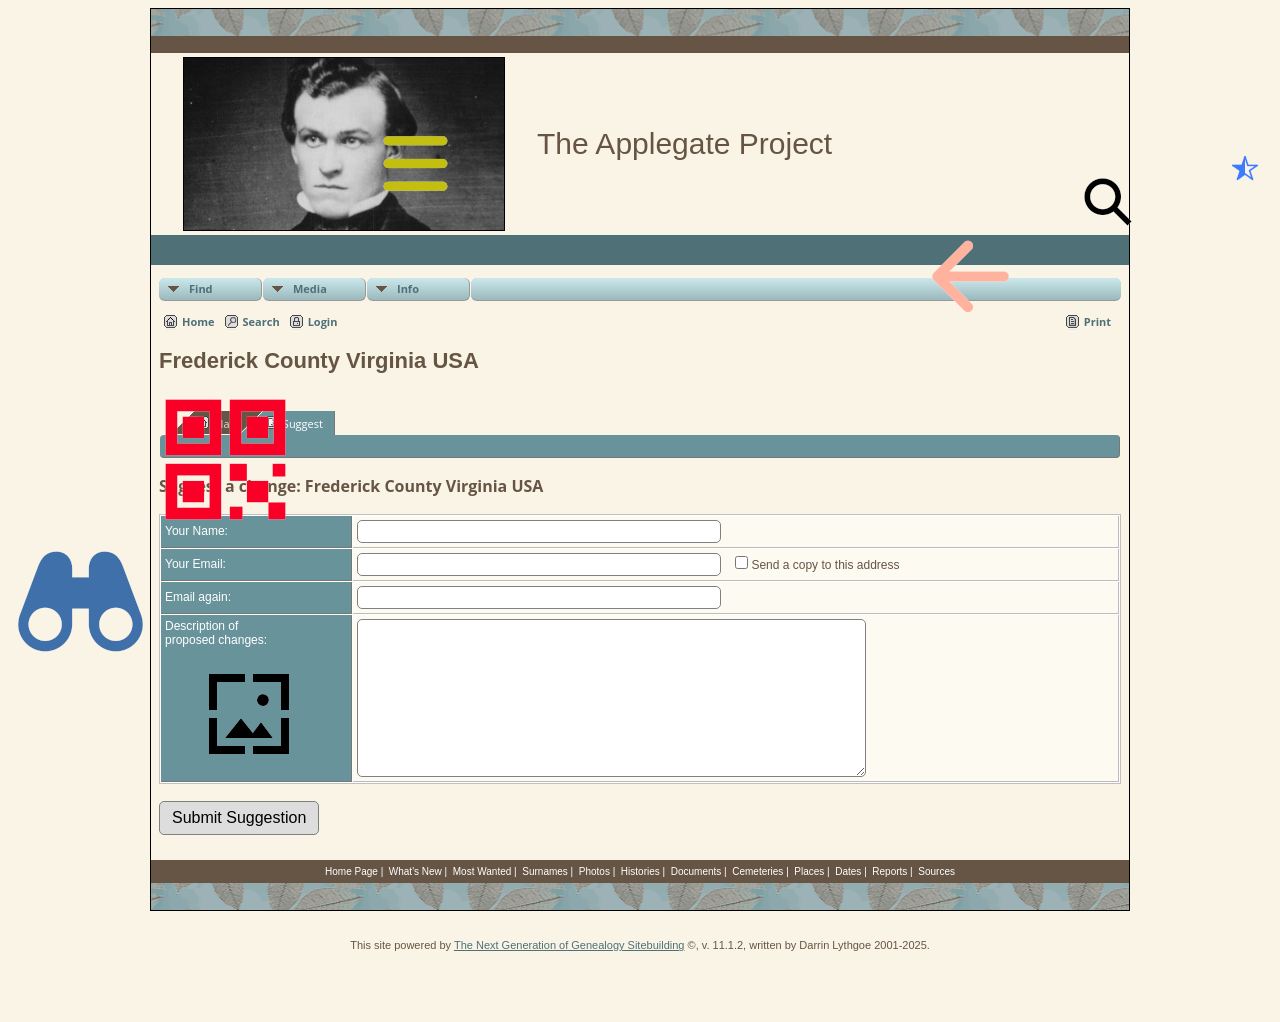 The image size is (1280, 1022). What do you see at coordinates (225, 459) in the screenshot?
I see `scan or generate a QR code` at bounding box center [225, 459].